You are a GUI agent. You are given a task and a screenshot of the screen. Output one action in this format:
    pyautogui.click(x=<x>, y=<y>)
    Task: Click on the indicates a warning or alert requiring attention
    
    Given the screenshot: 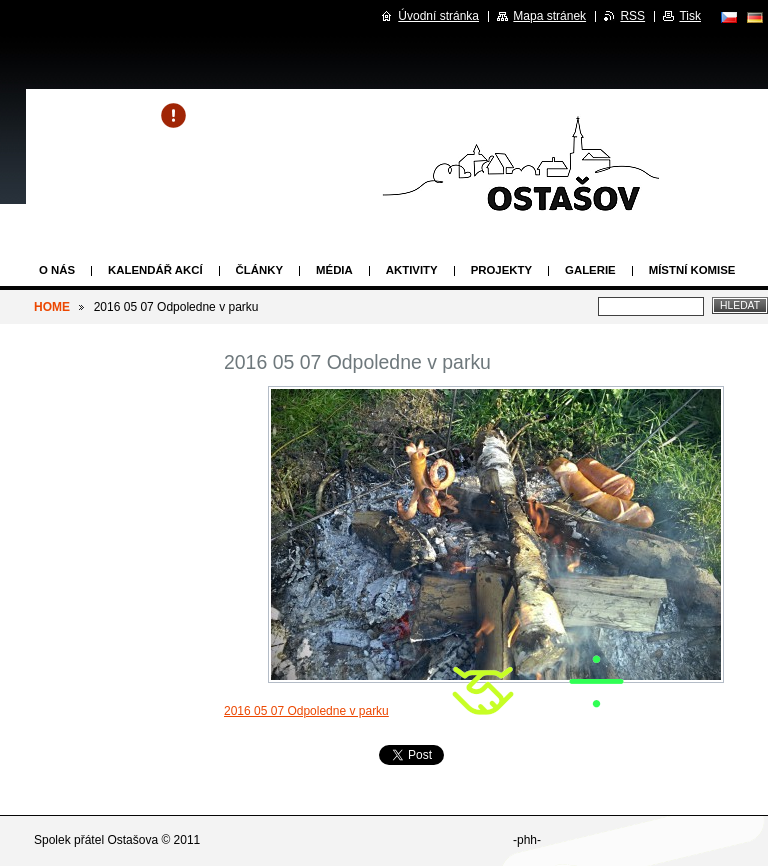 What is the action you would take?
    pyautogui.click(x=173, y=115)
    